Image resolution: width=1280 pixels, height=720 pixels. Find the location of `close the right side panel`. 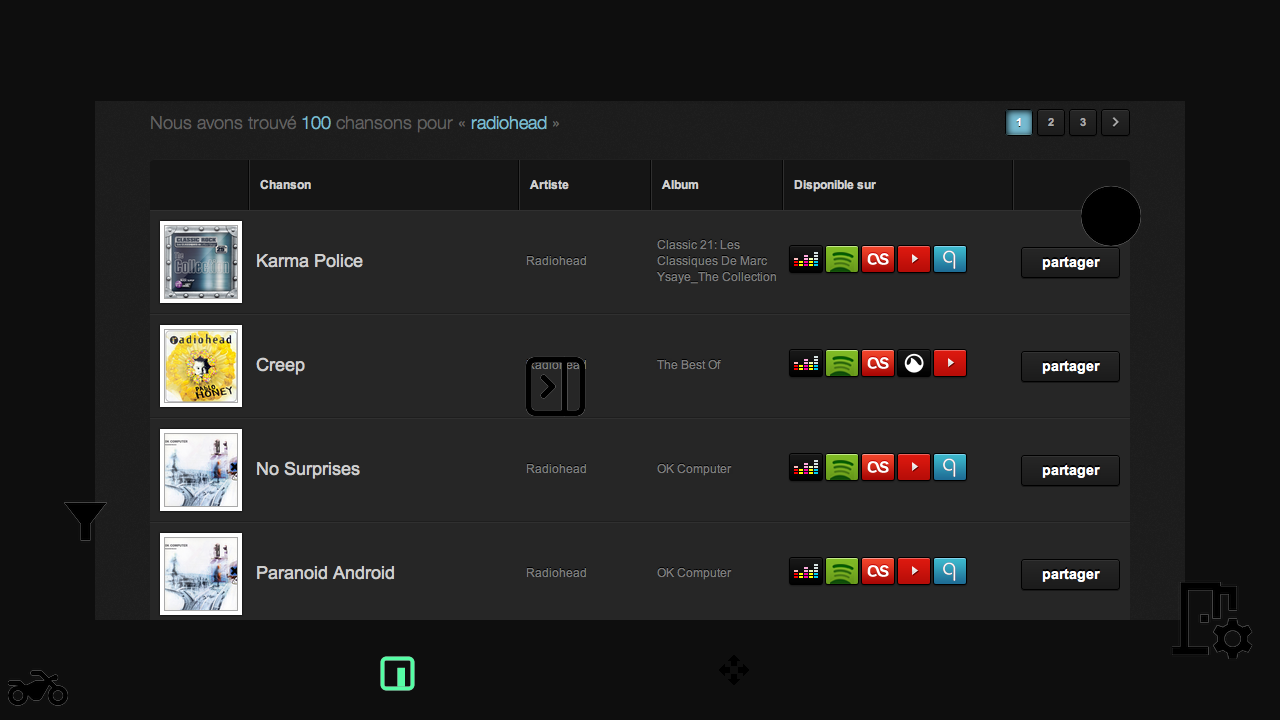

close the right side panel is located at coordinates (555, 386).